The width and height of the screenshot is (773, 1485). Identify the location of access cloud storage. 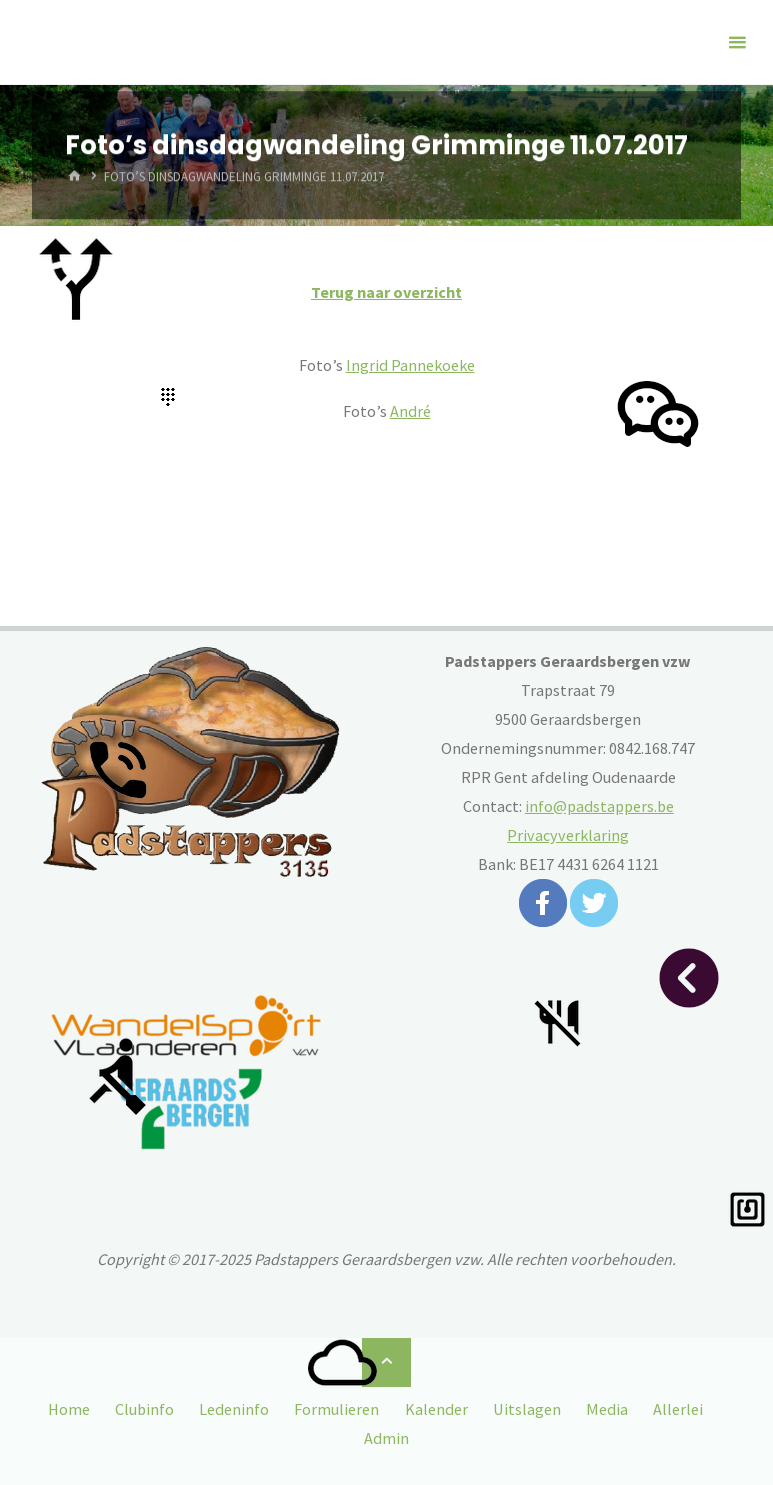
(342, 1362).